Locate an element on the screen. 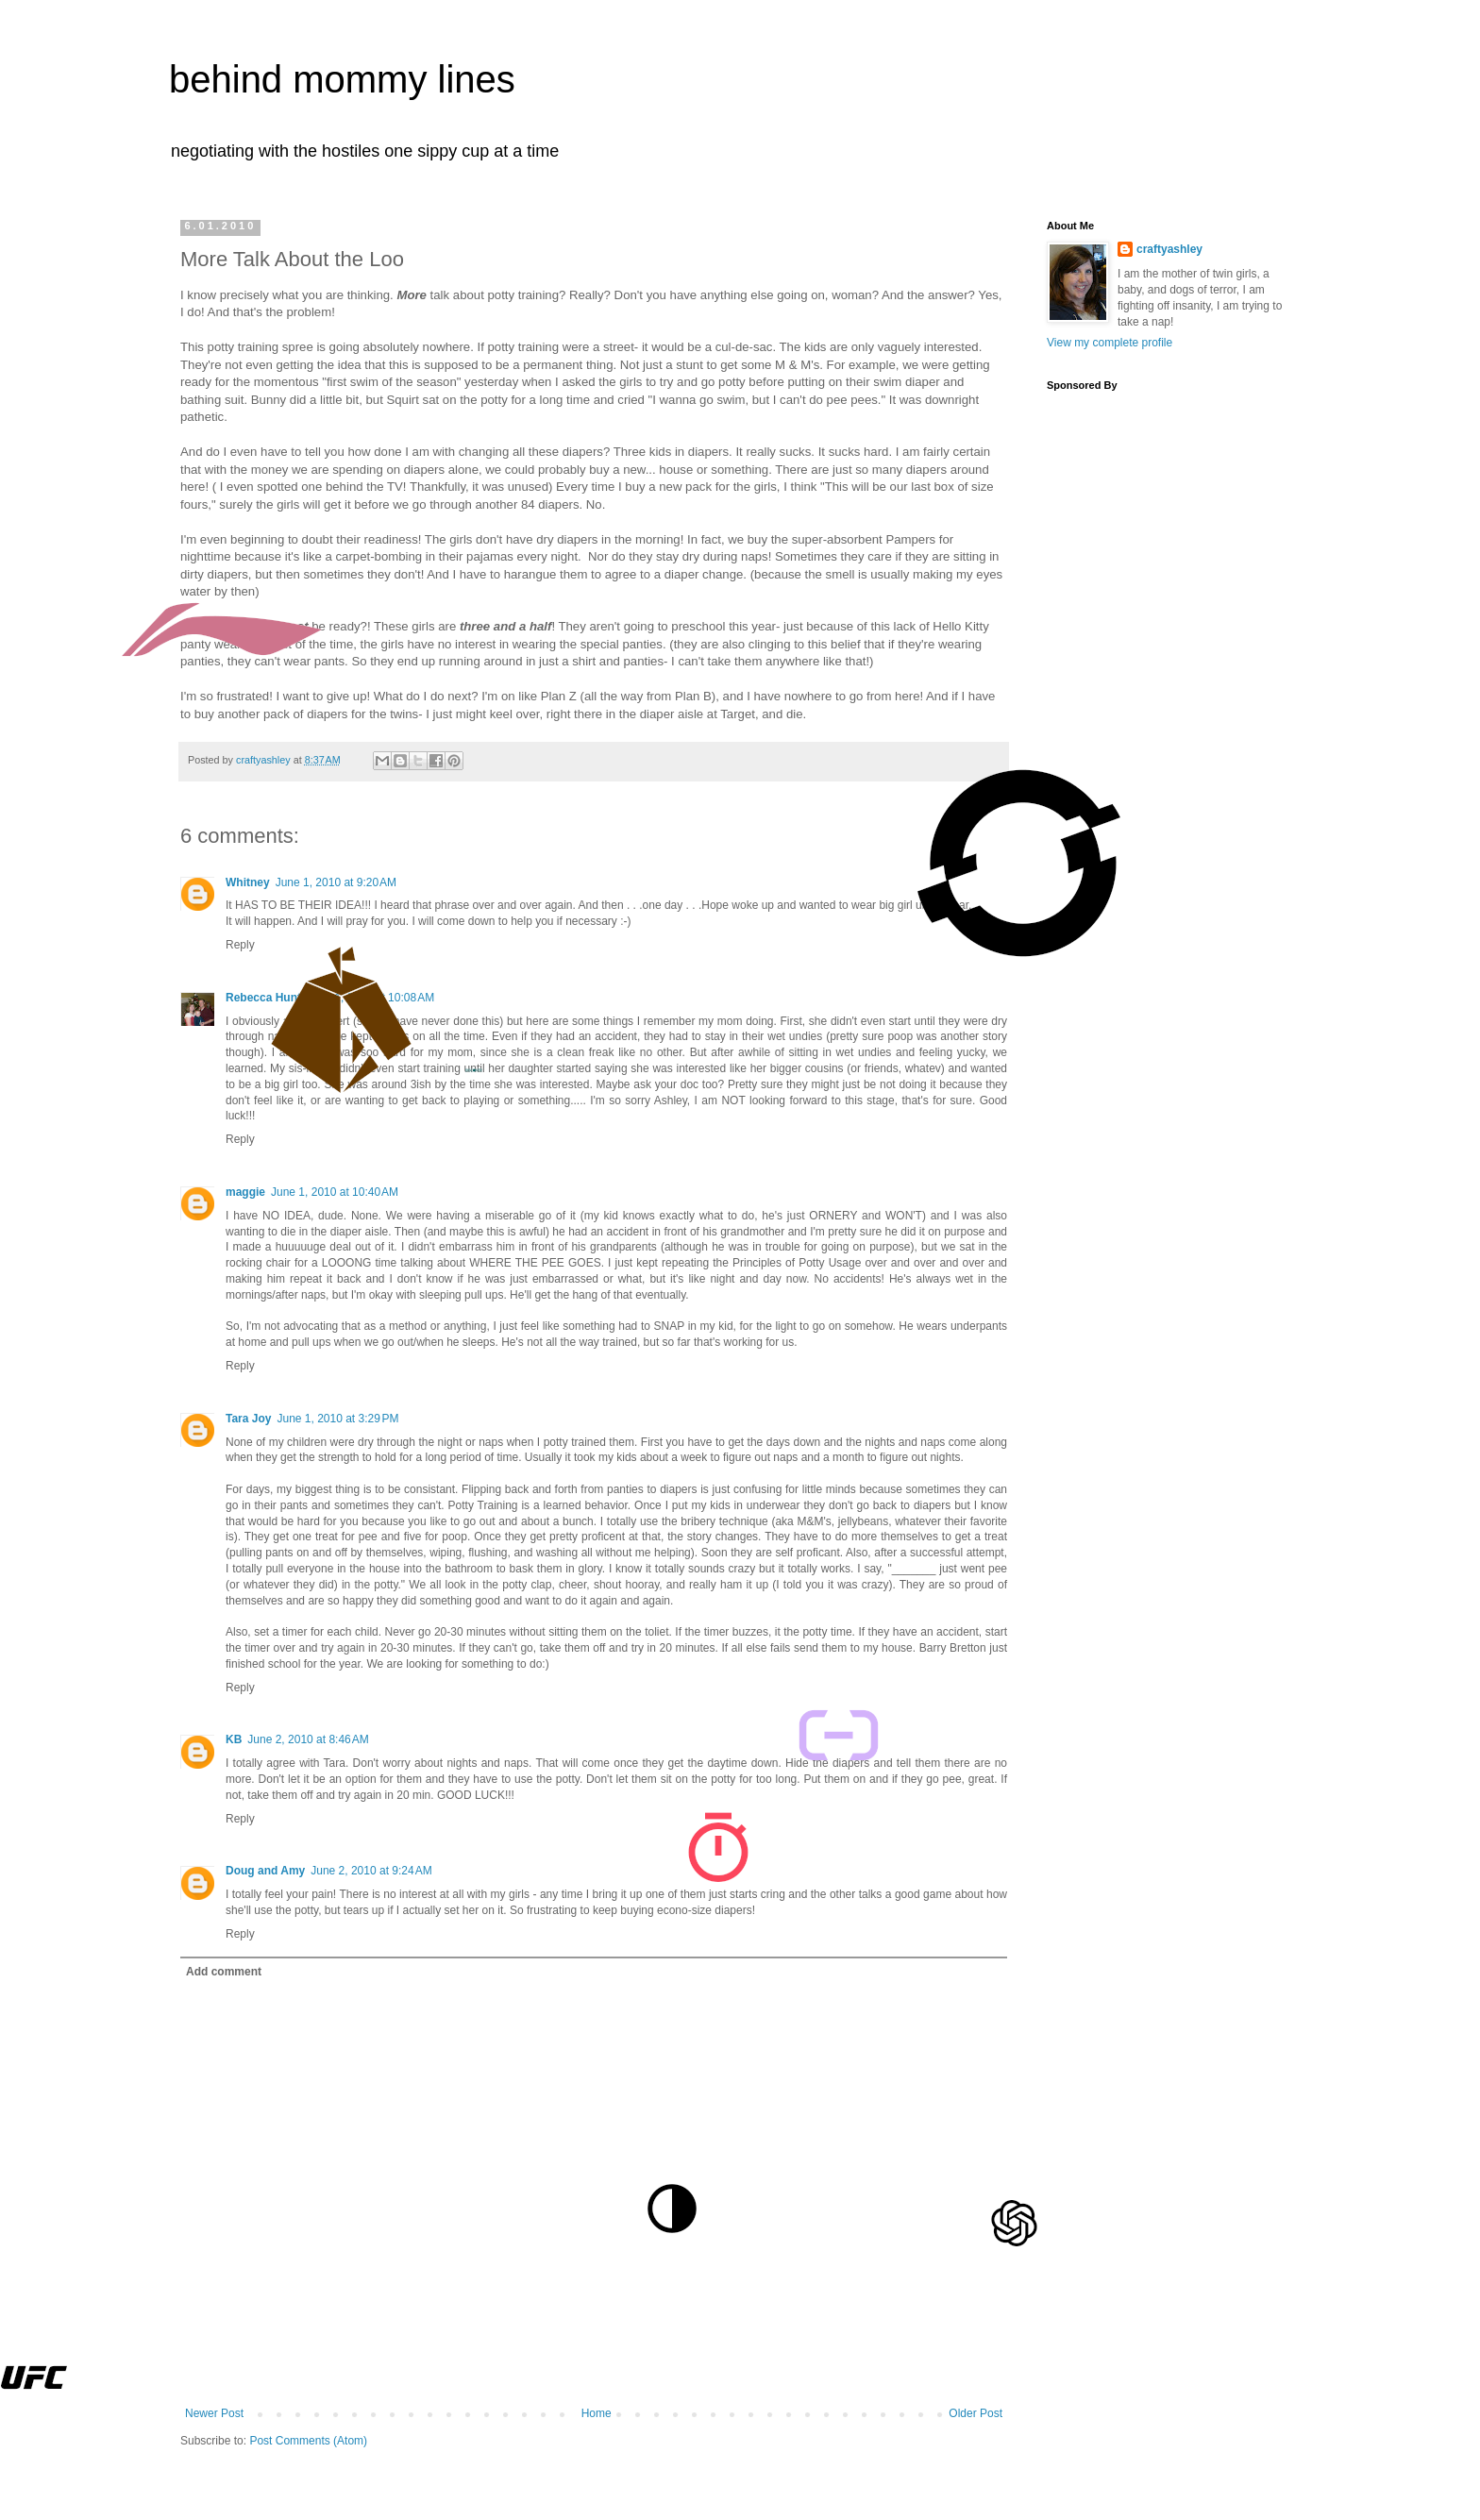 This screenshot has width=1480, height=2520. UFC brand logo is located at coordinates (34, 2377).